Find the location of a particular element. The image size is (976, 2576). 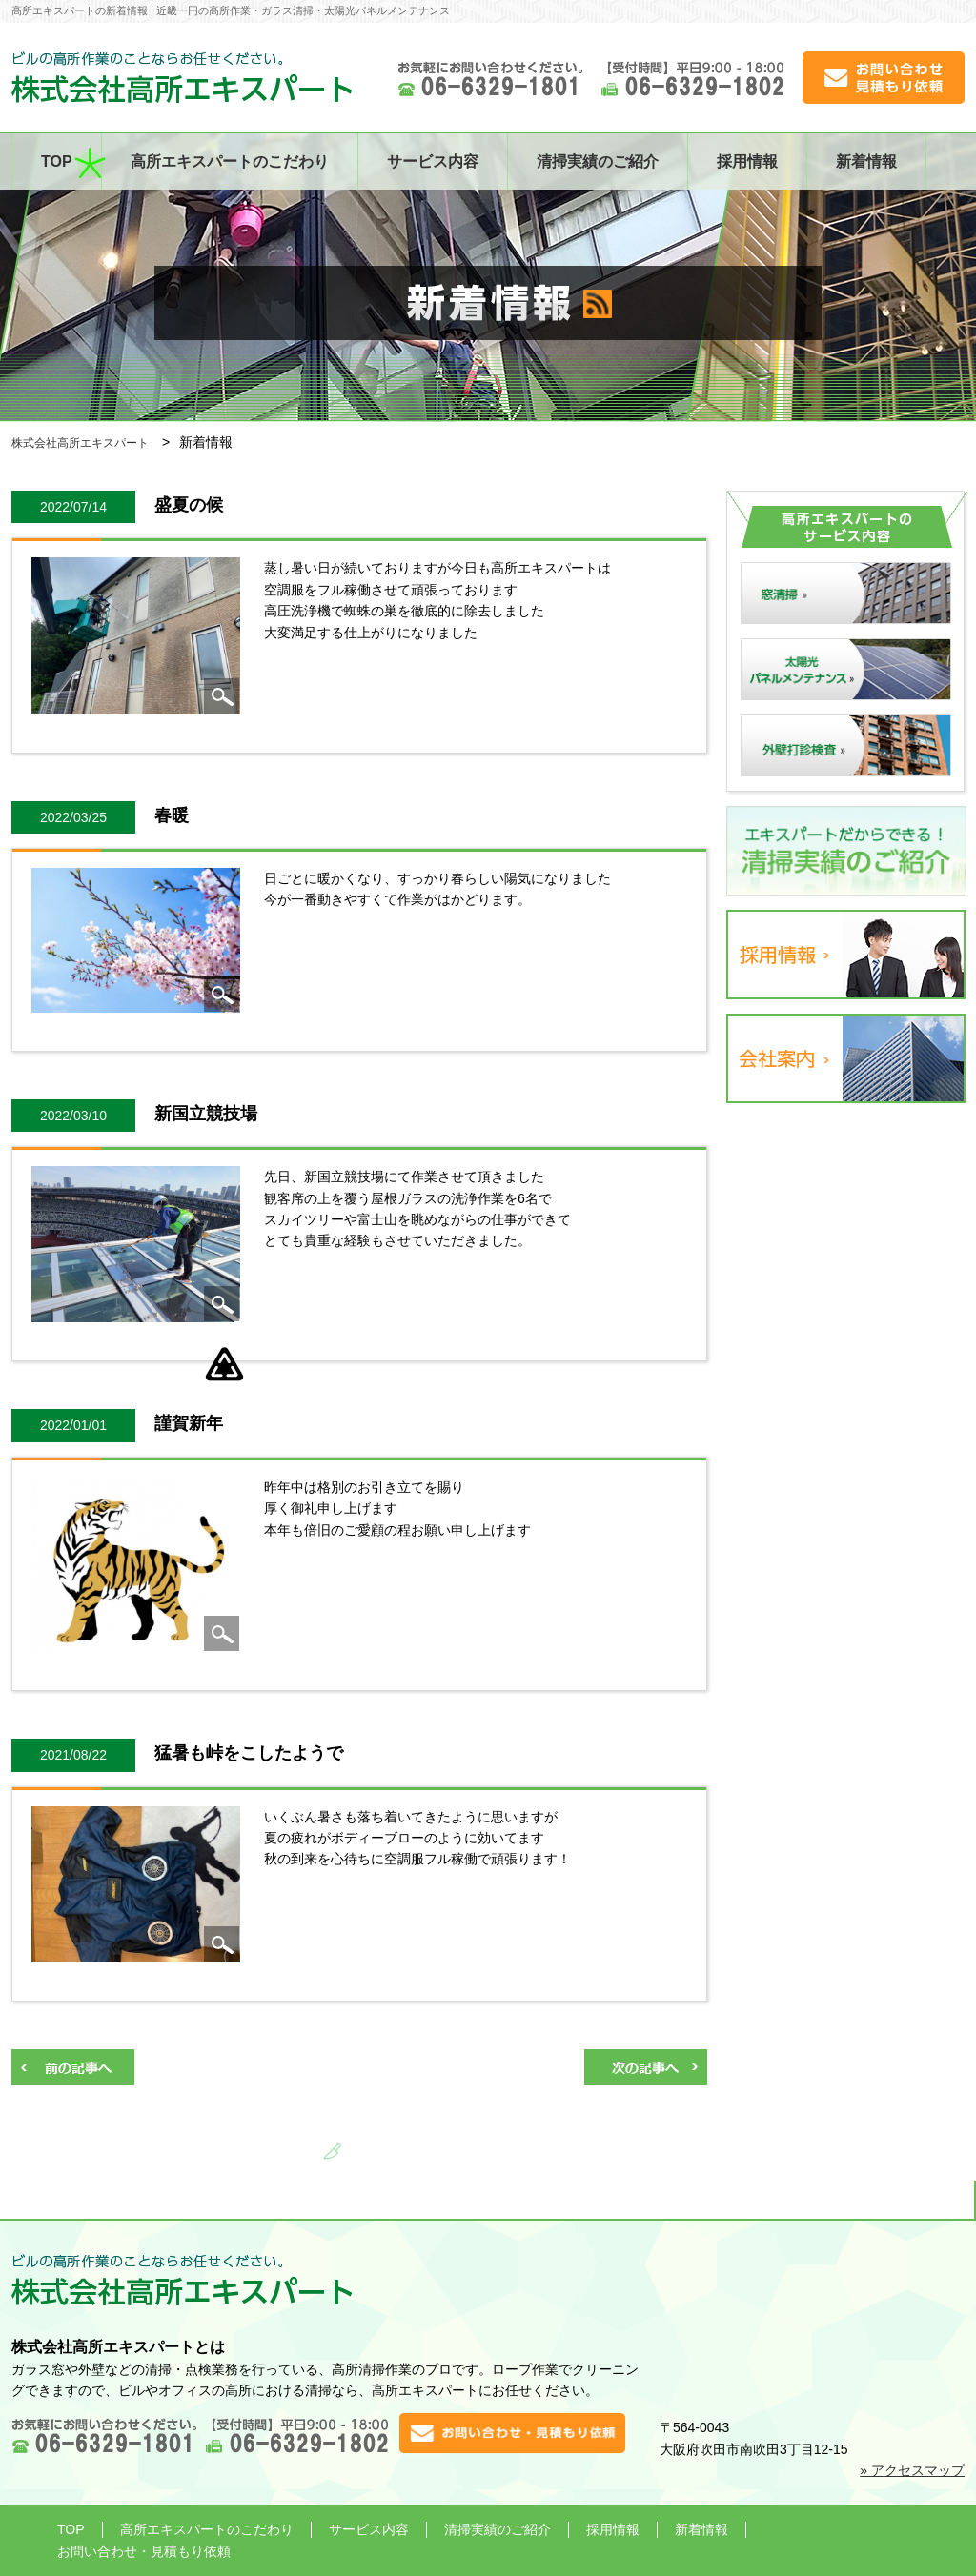

indicates a required field in a form is located at coordinates (90, 164).